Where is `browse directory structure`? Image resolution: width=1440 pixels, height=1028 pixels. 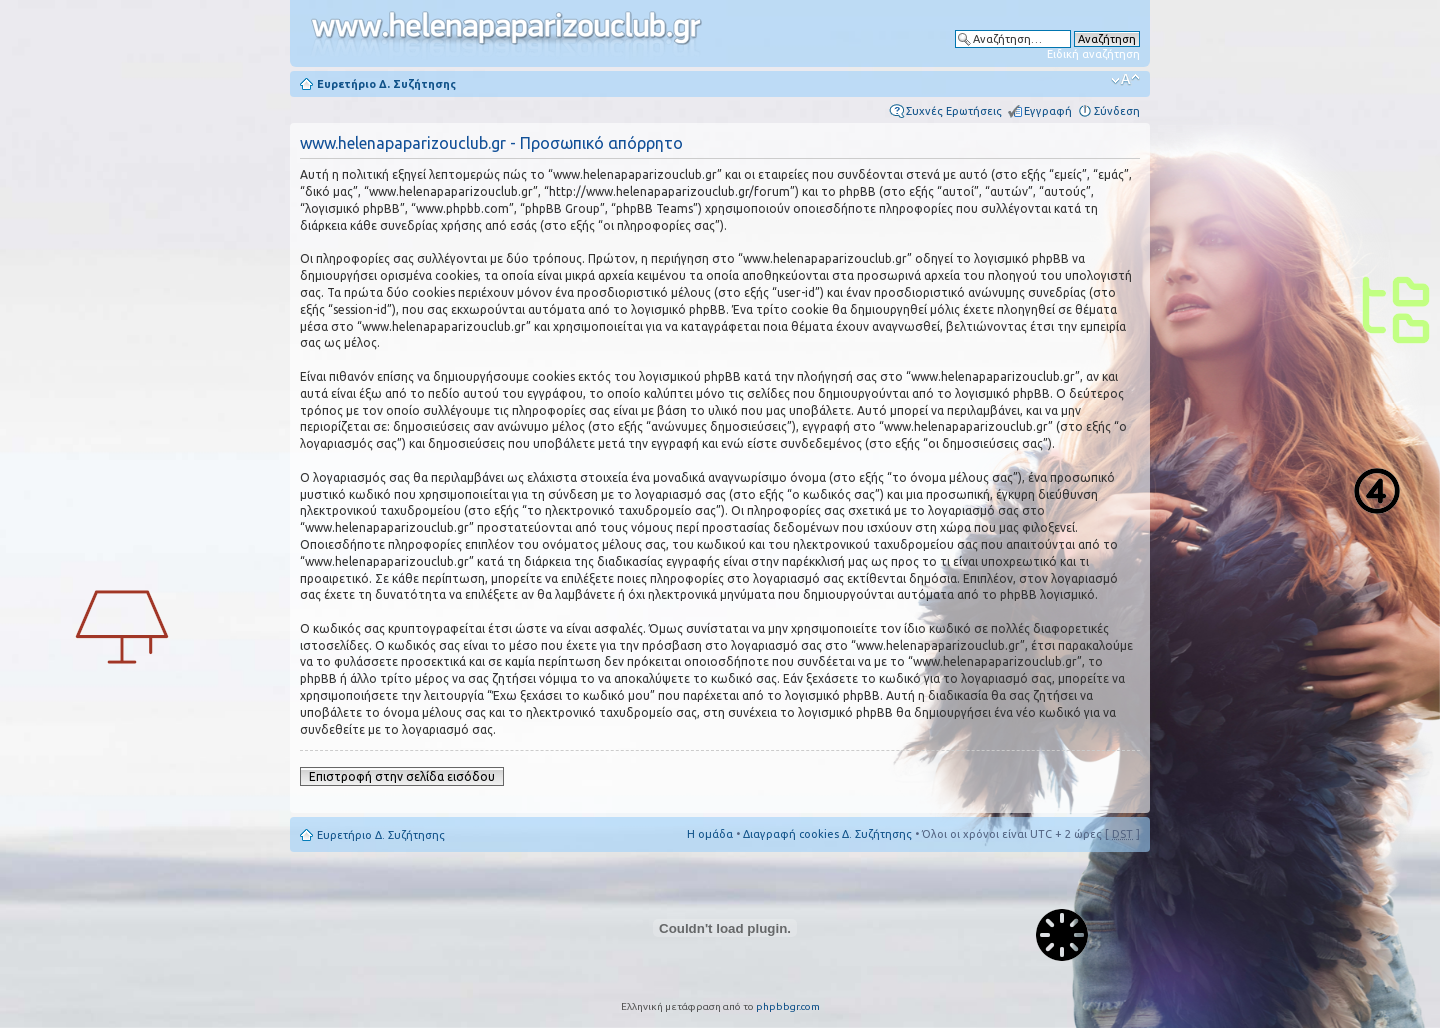 browse directory structure is located at coordinates (1396, 310).